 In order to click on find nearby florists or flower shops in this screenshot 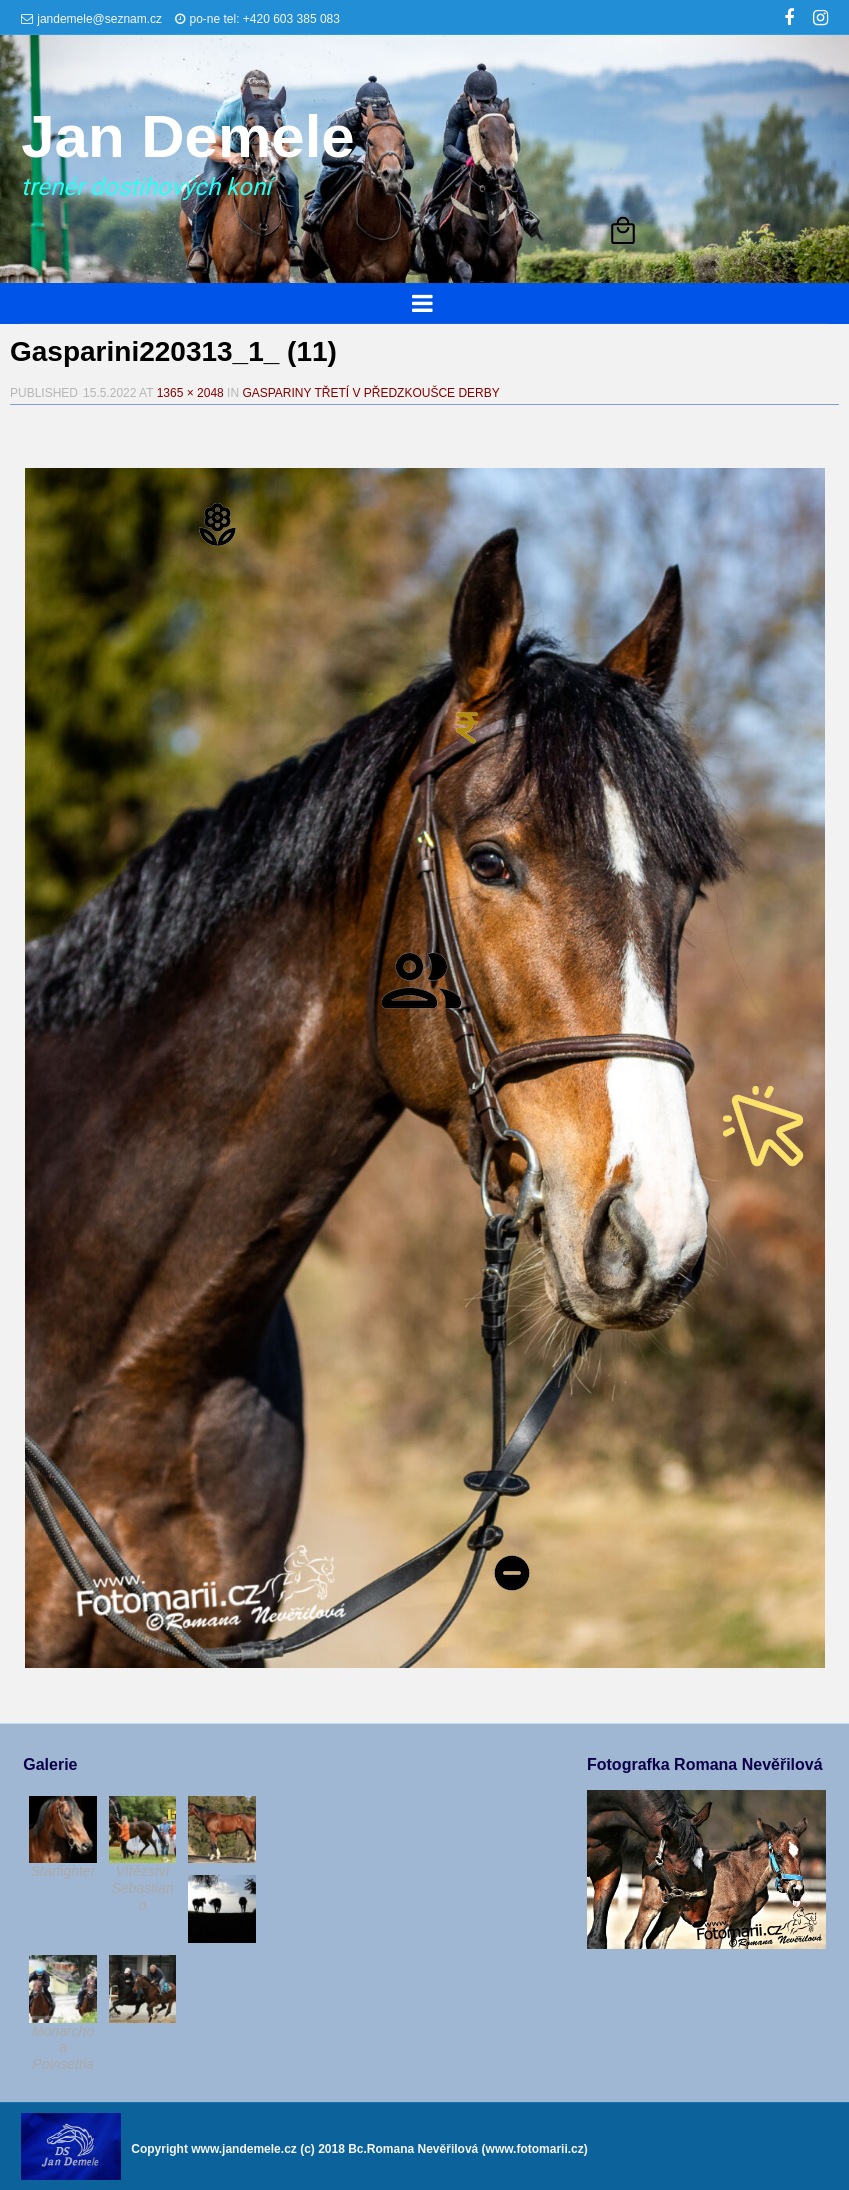, I will do `click(217, 525)`.